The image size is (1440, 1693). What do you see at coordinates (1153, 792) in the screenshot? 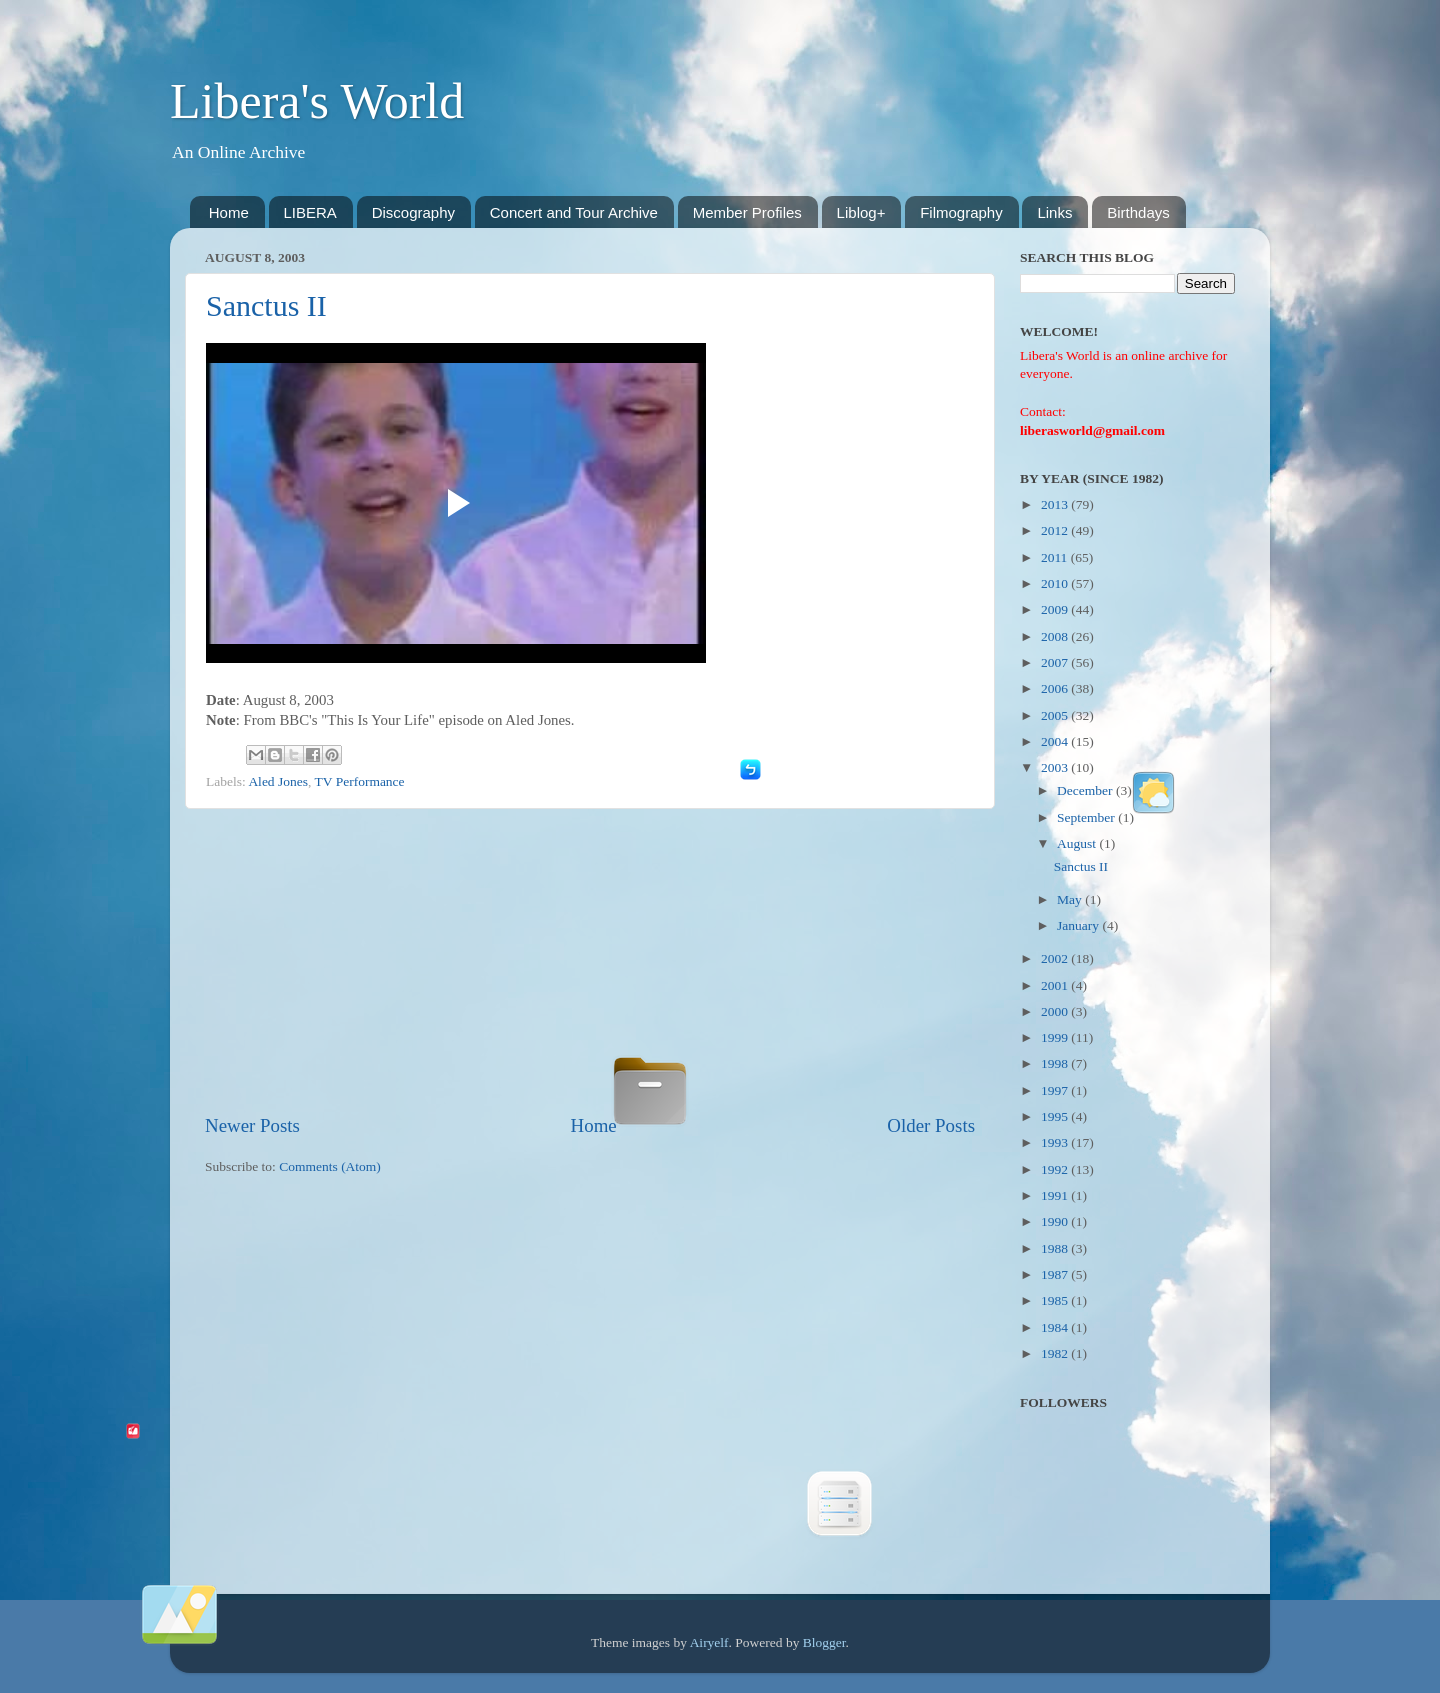
I see `open the weather app` at bounding box center [1153, 792].